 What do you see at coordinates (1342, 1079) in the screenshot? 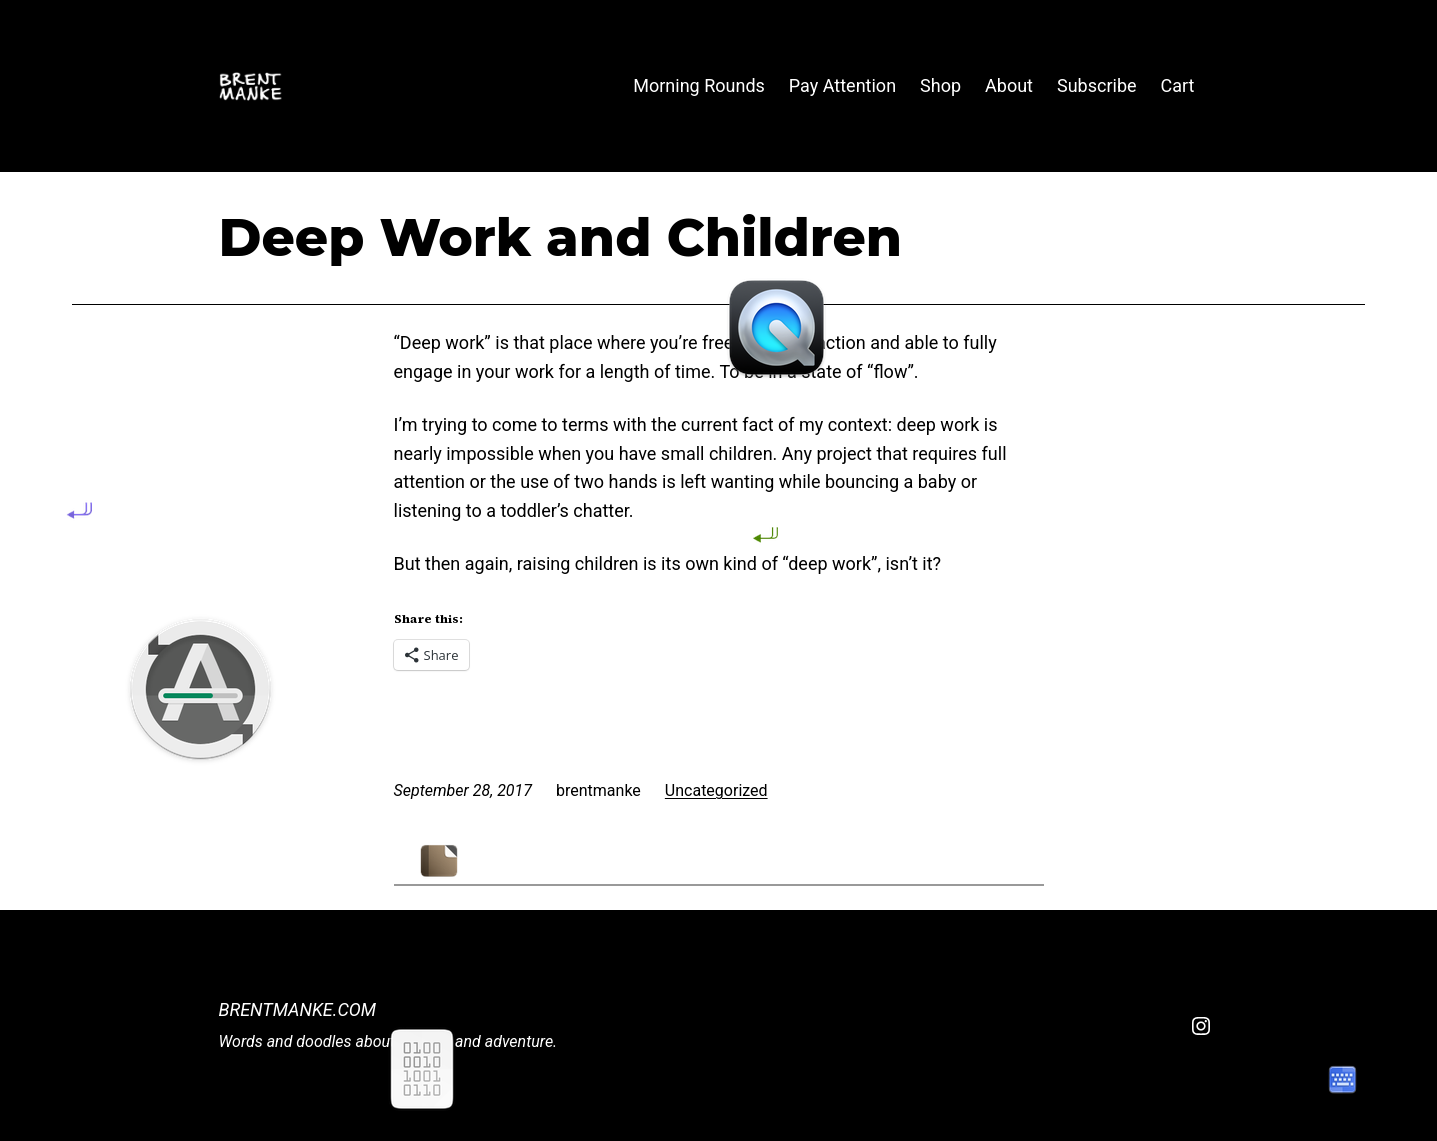
I see `access keyboard and input device settings` at bounding box center [1342, 1079].